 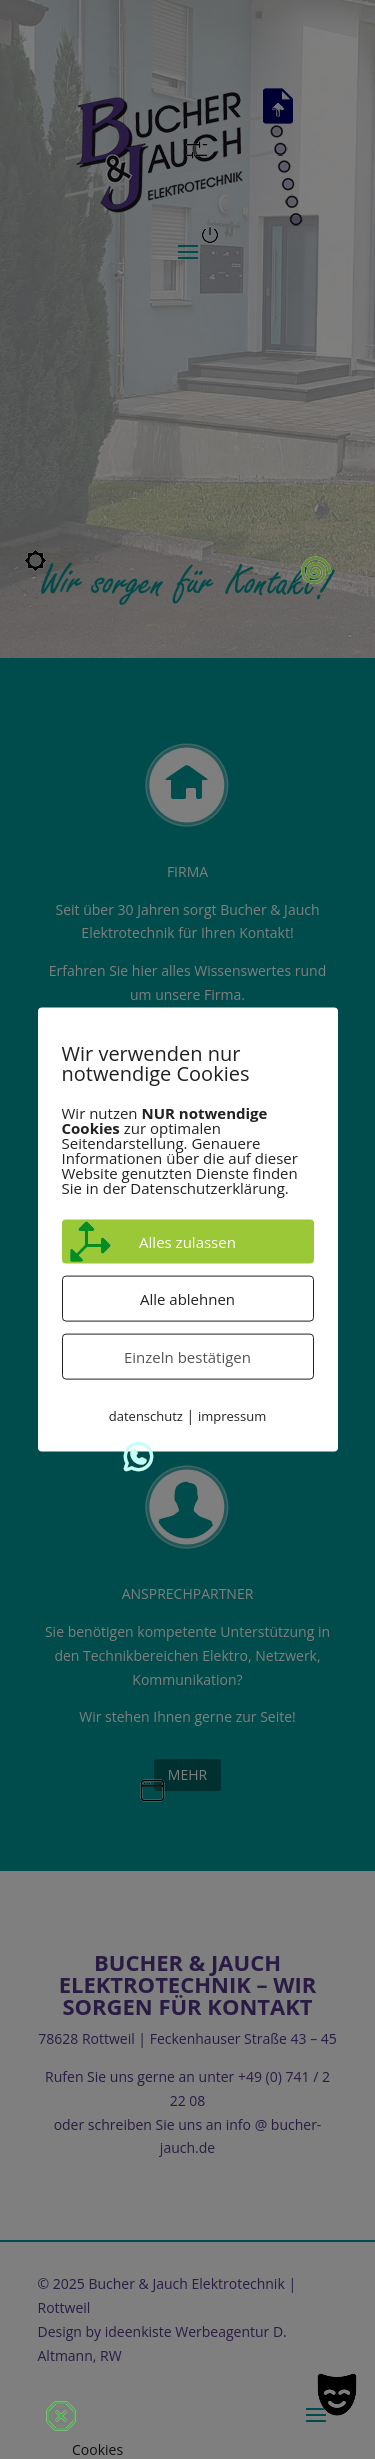 What do you see at coordinates (337, 2393) in the screenshot?
I see `switch to theater or entertainment mode` at bounding box center [337, 2393].